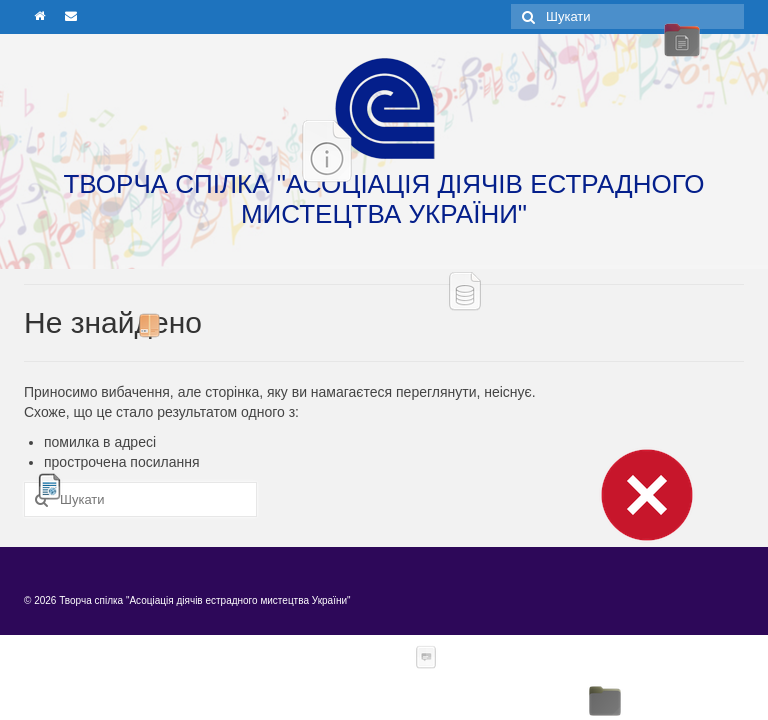 Image resolution: width=768 pixels, height=720 pixels. What do you see at coordinates (149, 325) in the screenshot?
I see `a package or archive file type` at bounding box center [149, 325].